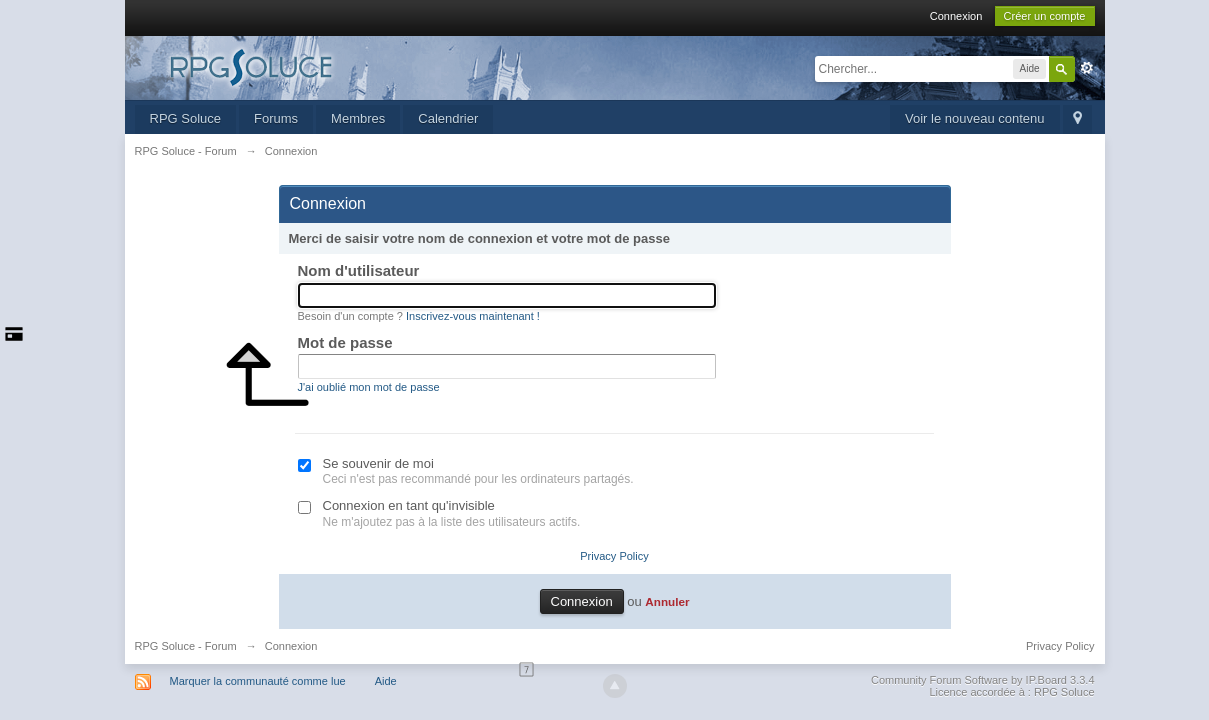 Image resolution: width=1209 pixels, height=720 pixels. Describe the element at coordinates (264, 377) in the screenshot. I see `go back and return to top` at that location.